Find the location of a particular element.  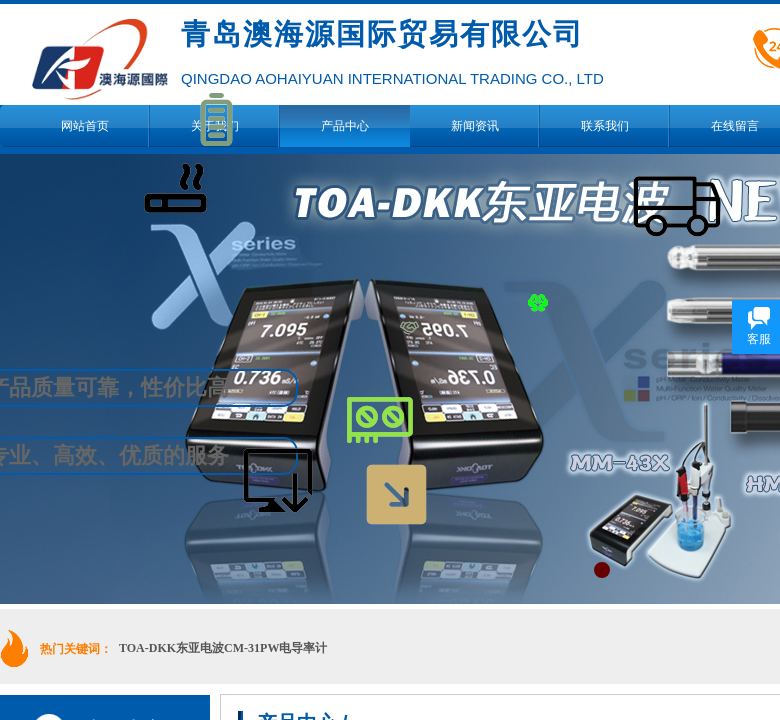

download file to desktop is located at coordinates (278, 478).